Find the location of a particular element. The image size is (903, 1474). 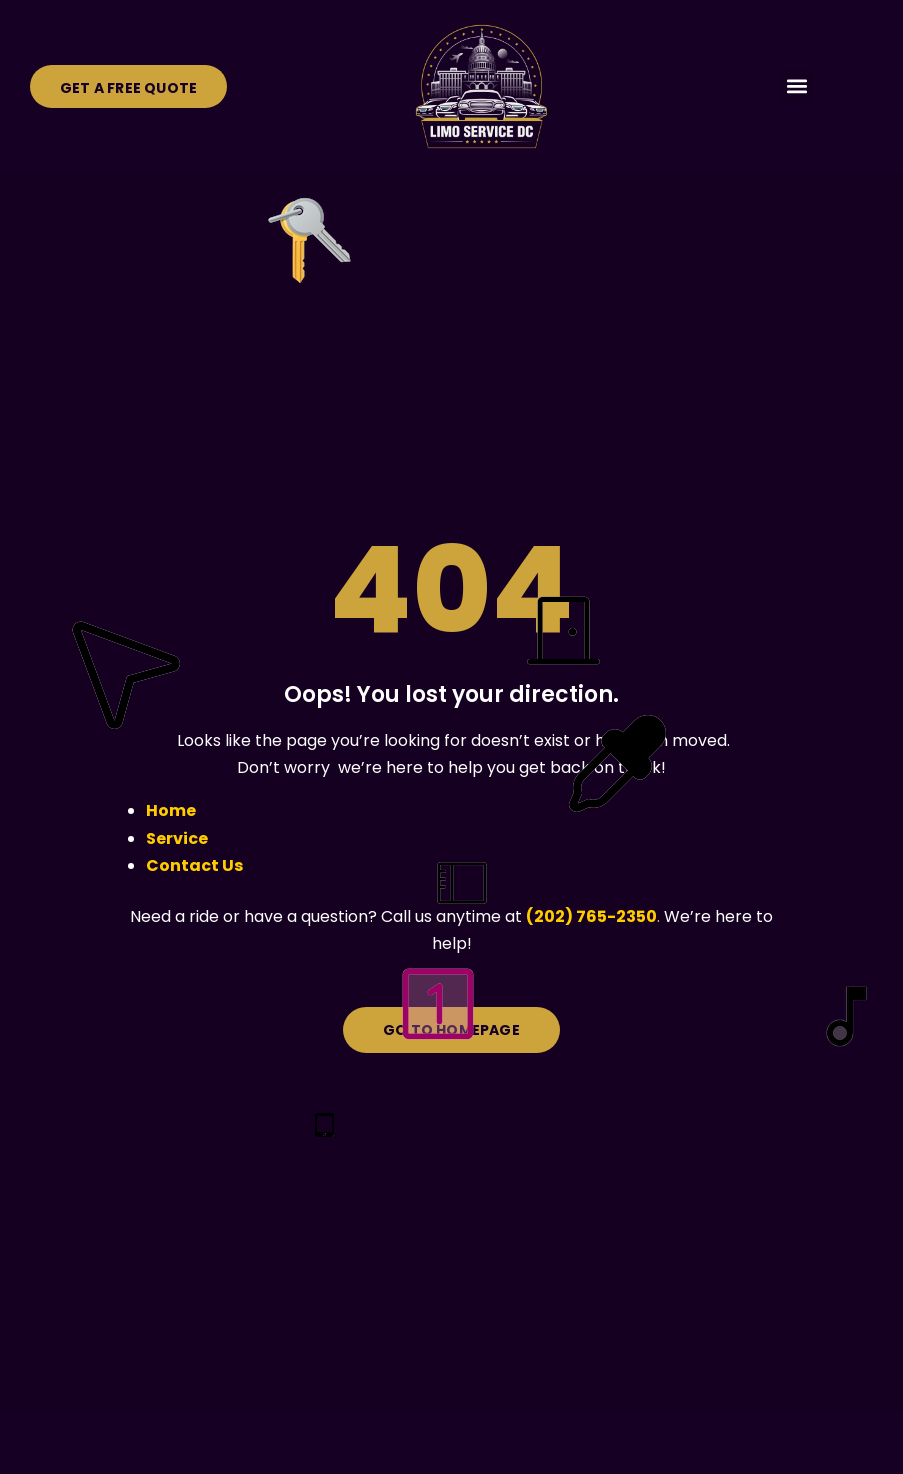

switch to tablet view or mode is located at coordinates (325, 1125).